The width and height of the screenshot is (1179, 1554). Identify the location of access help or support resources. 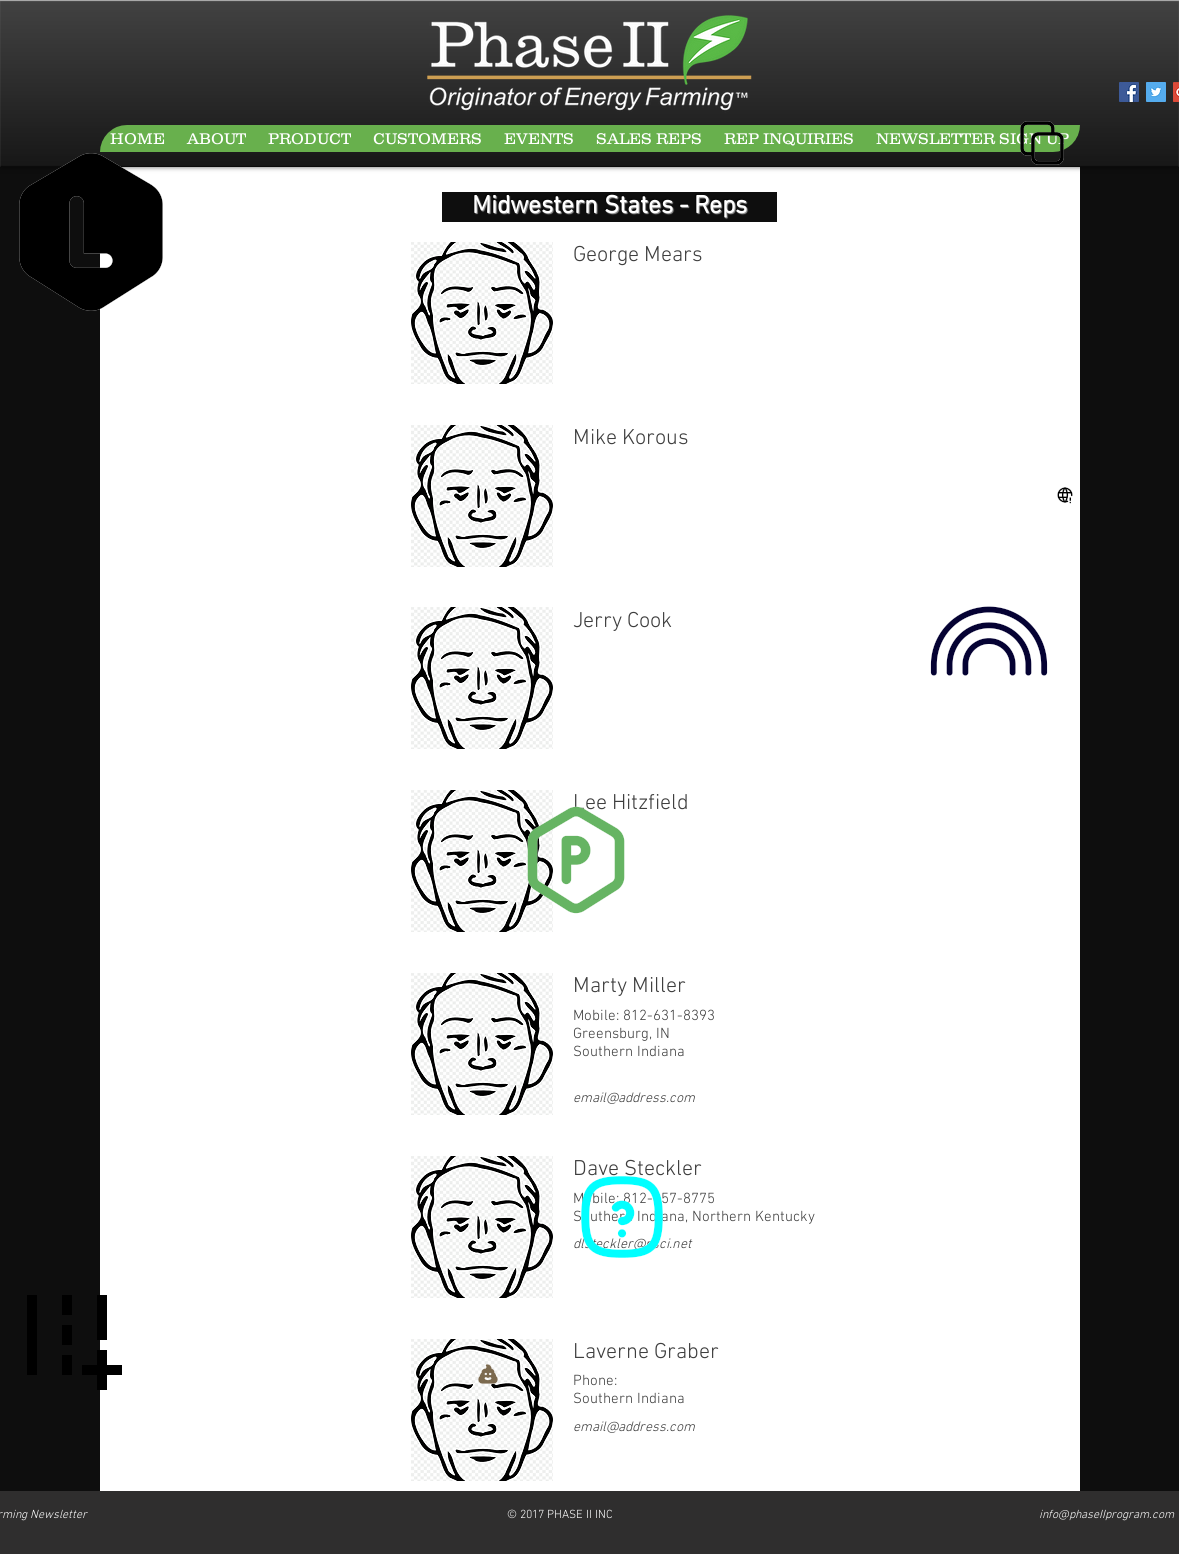
(622, 1217).